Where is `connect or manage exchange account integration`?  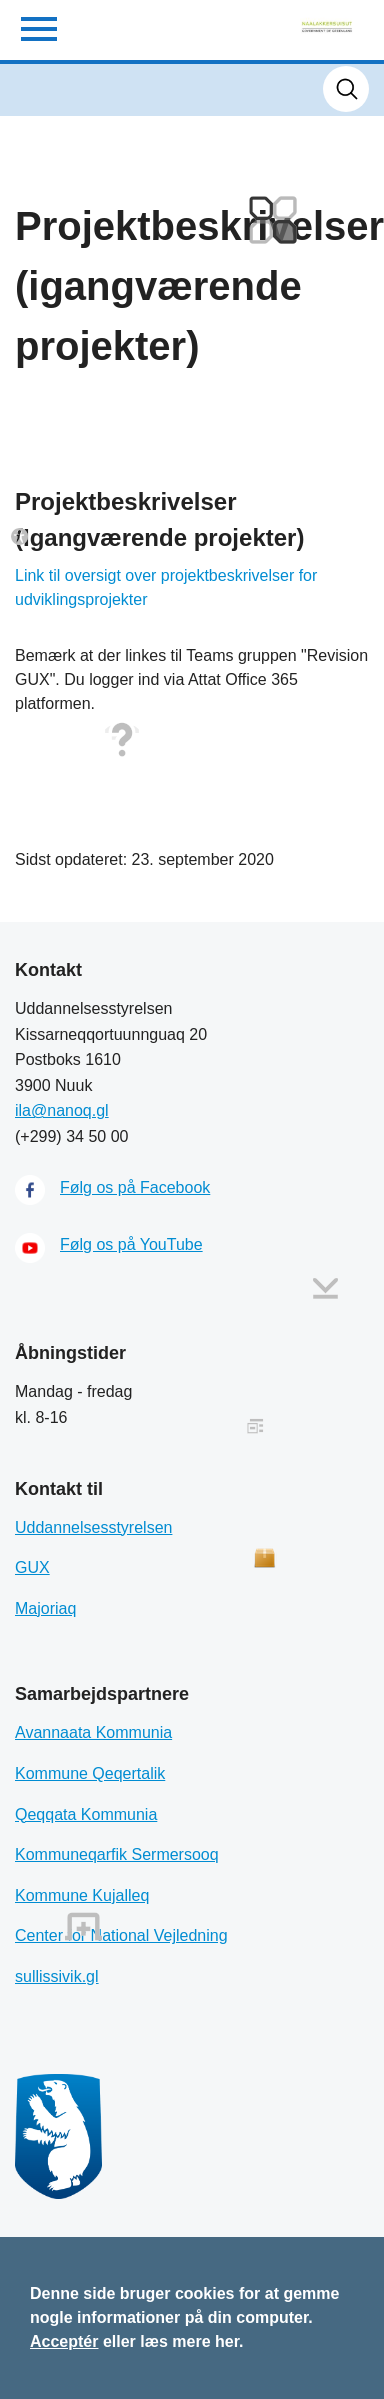 connect or manage exchange account integration is located at coordinates (273, 220).